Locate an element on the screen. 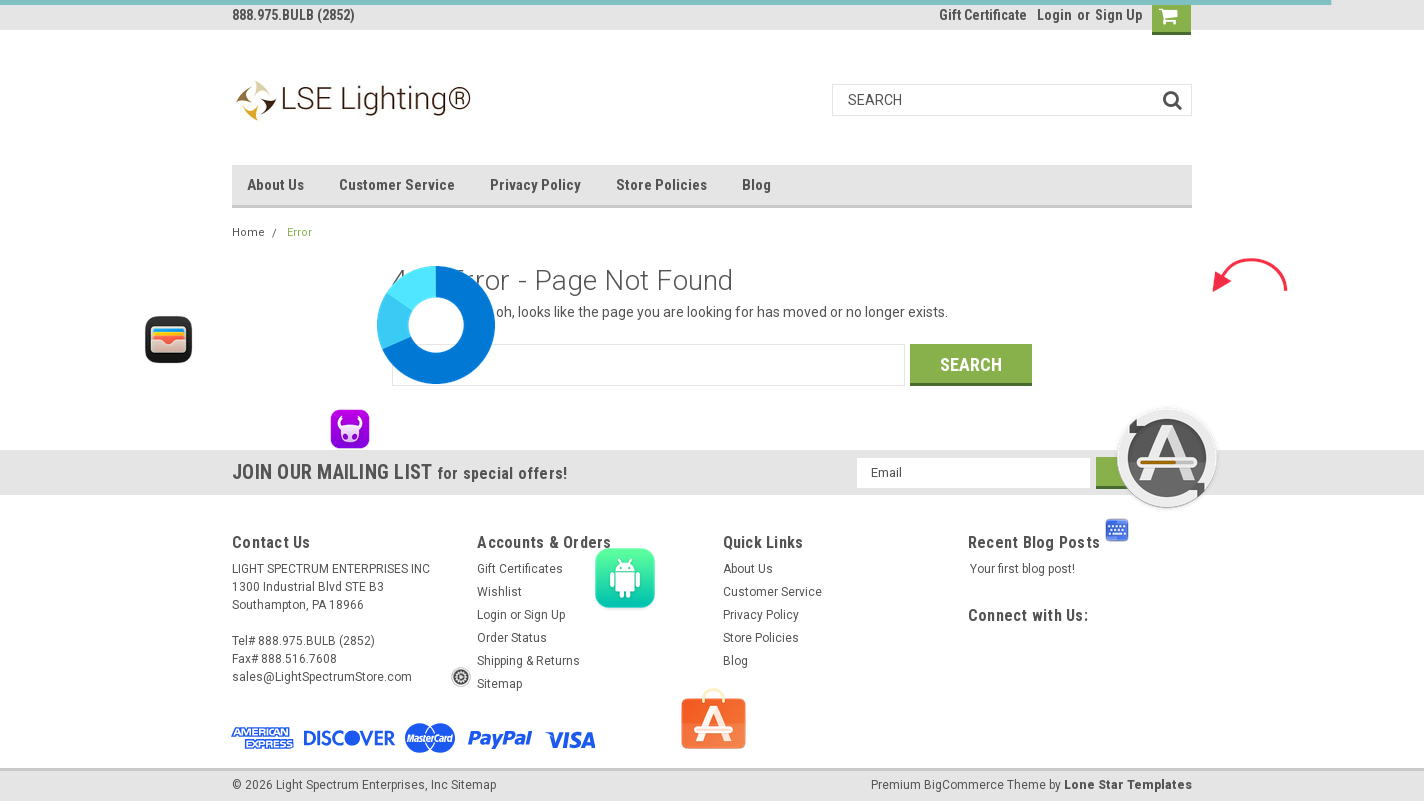 This screenshot has height=805, width=1424. undo the last action is located at coordinates (1249, 274).